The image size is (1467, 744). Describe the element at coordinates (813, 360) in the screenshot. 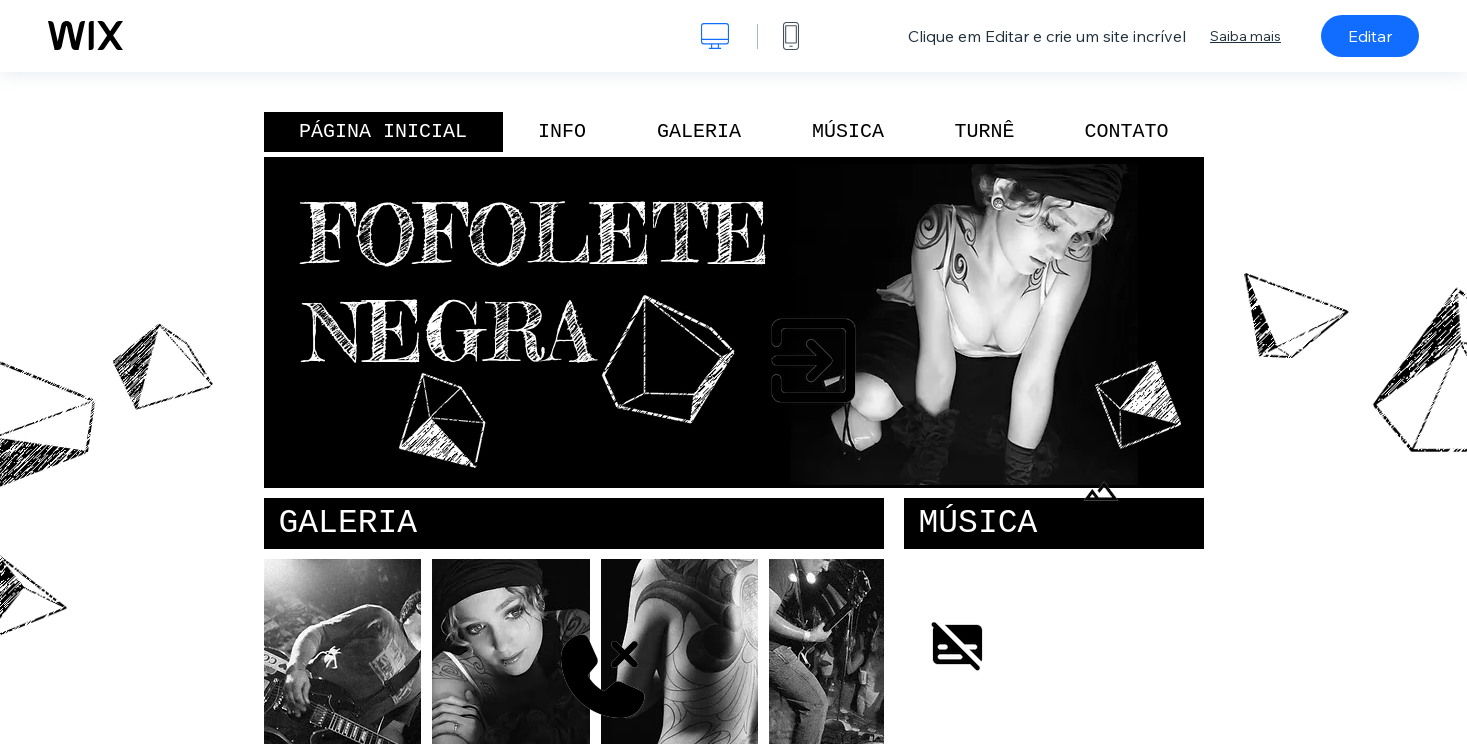

I see `log out of your account` at that location.